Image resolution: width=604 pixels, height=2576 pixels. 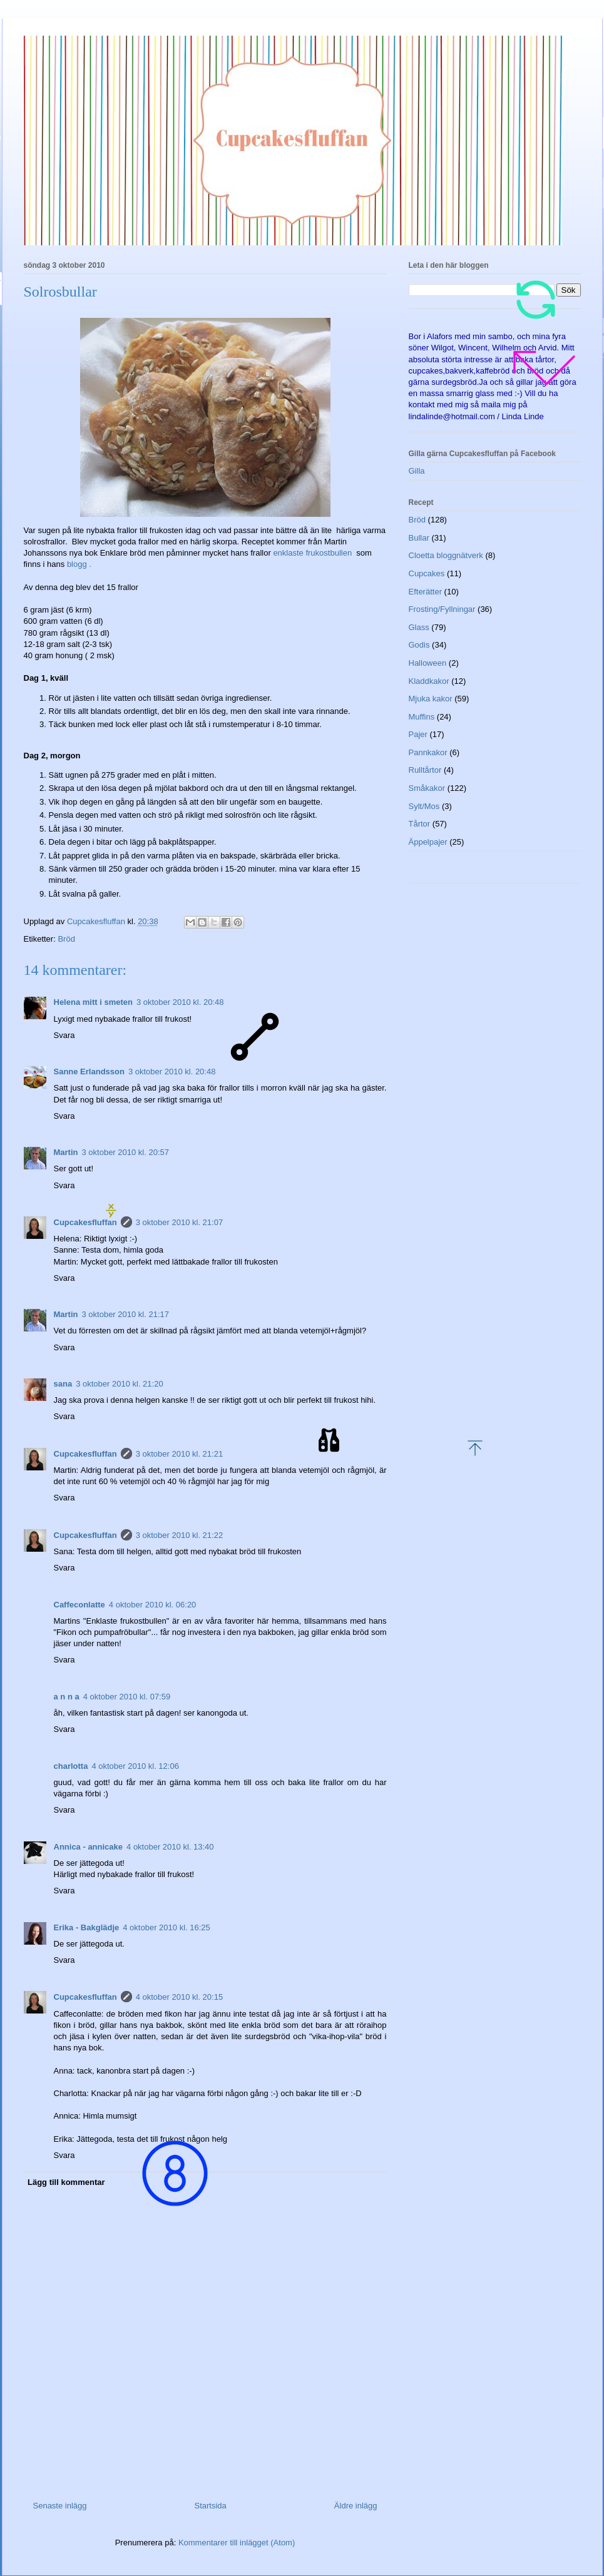 What do you see at coordinates (544, 365) in the screenshot?
I see `go back to previous step` at bounding box center [544, 365].